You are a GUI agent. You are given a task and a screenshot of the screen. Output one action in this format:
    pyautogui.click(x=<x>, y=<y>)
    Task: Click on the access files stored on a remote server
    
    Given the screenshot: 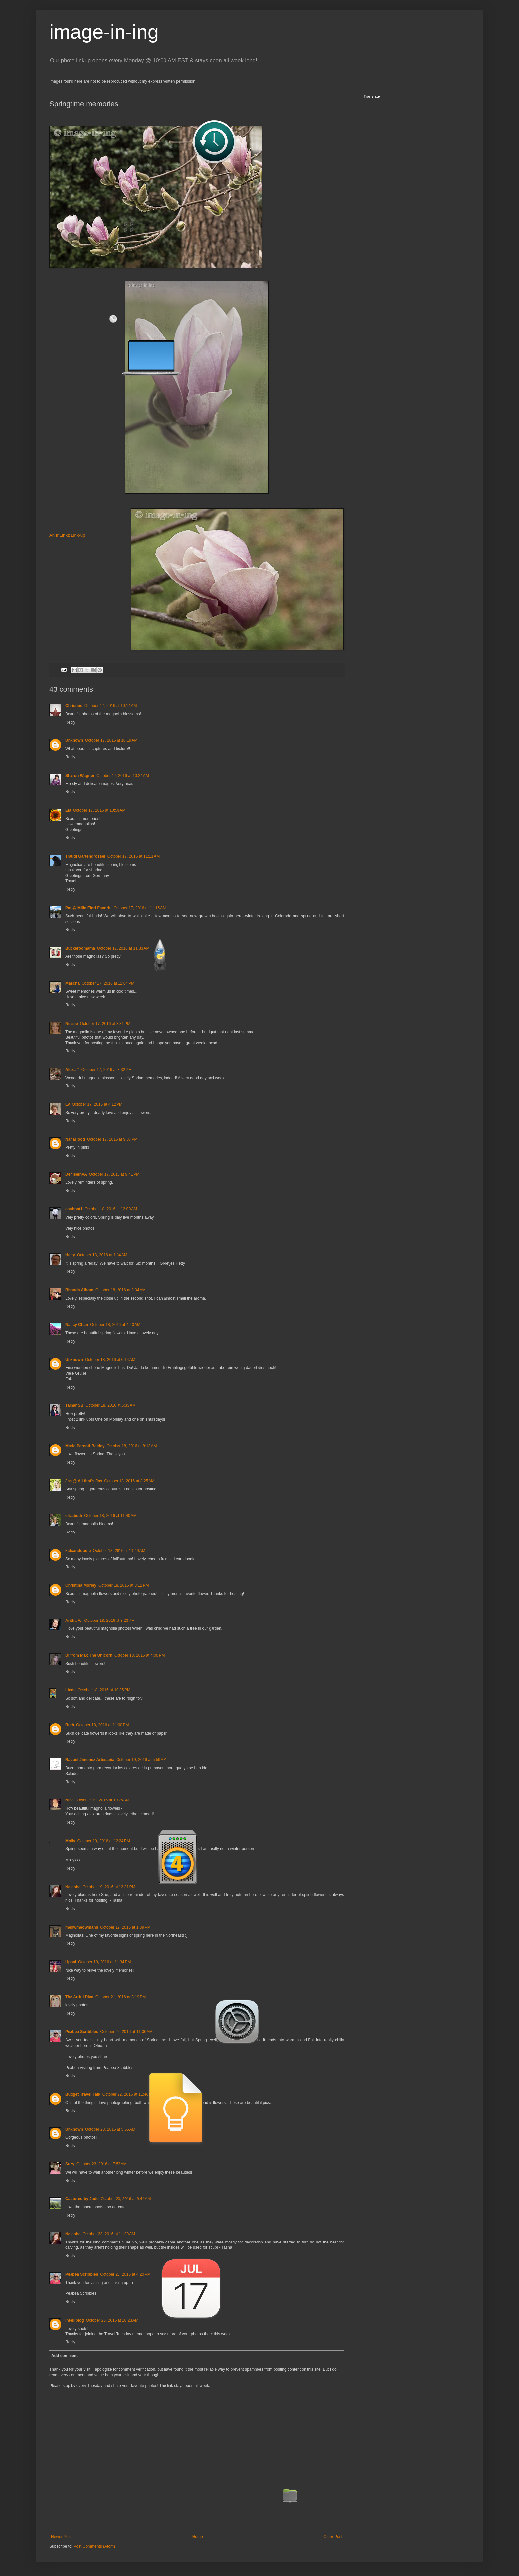 What is the action you would take?
    pyautogui.click(x=290, y=2495)
    